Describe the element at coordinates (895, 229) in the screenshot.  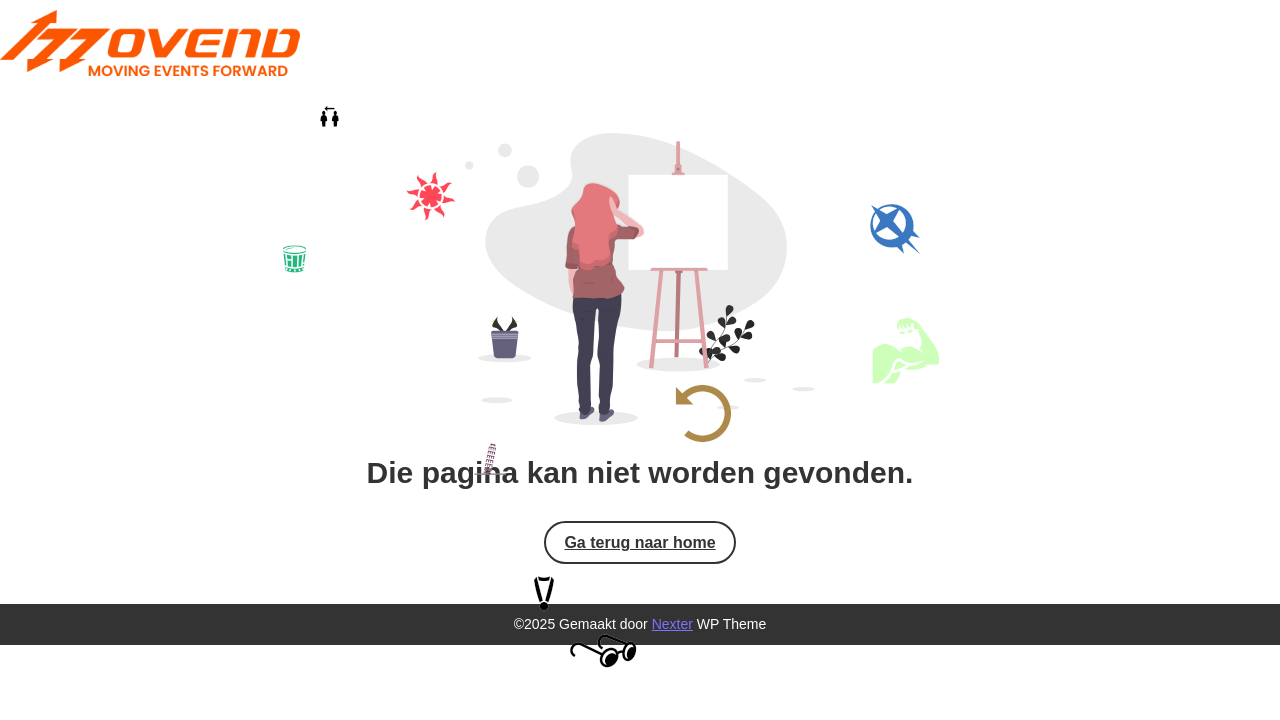
I see `indicates a critical hit or special attack` at that location.